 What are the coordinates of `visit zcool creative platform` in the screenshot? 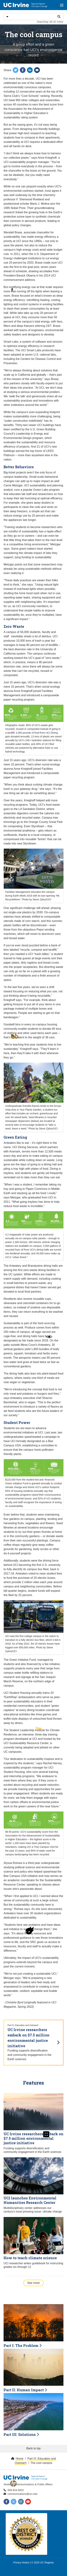 It's located at (30, 1930).